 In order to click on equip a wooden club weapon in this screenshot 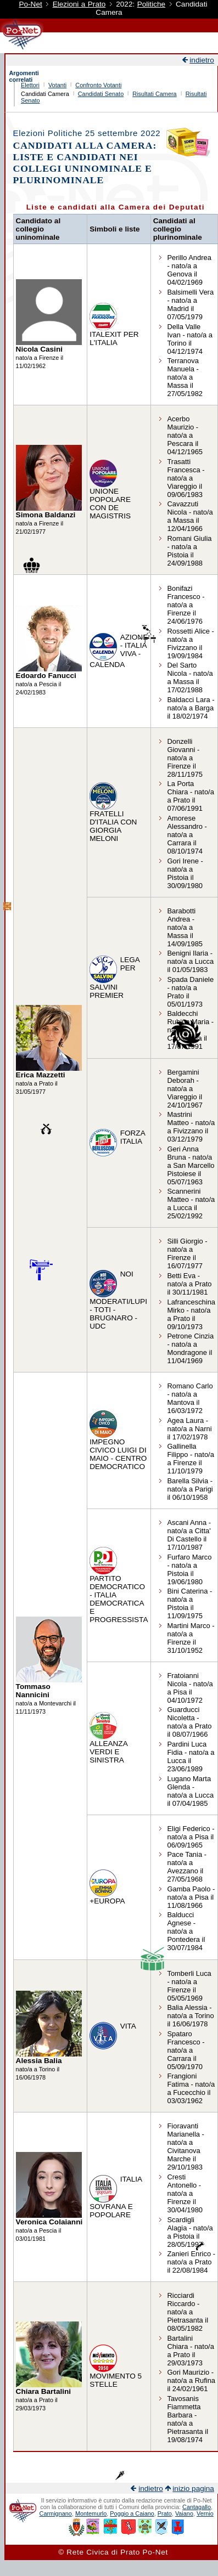, I will do `click(120, 2475)`.